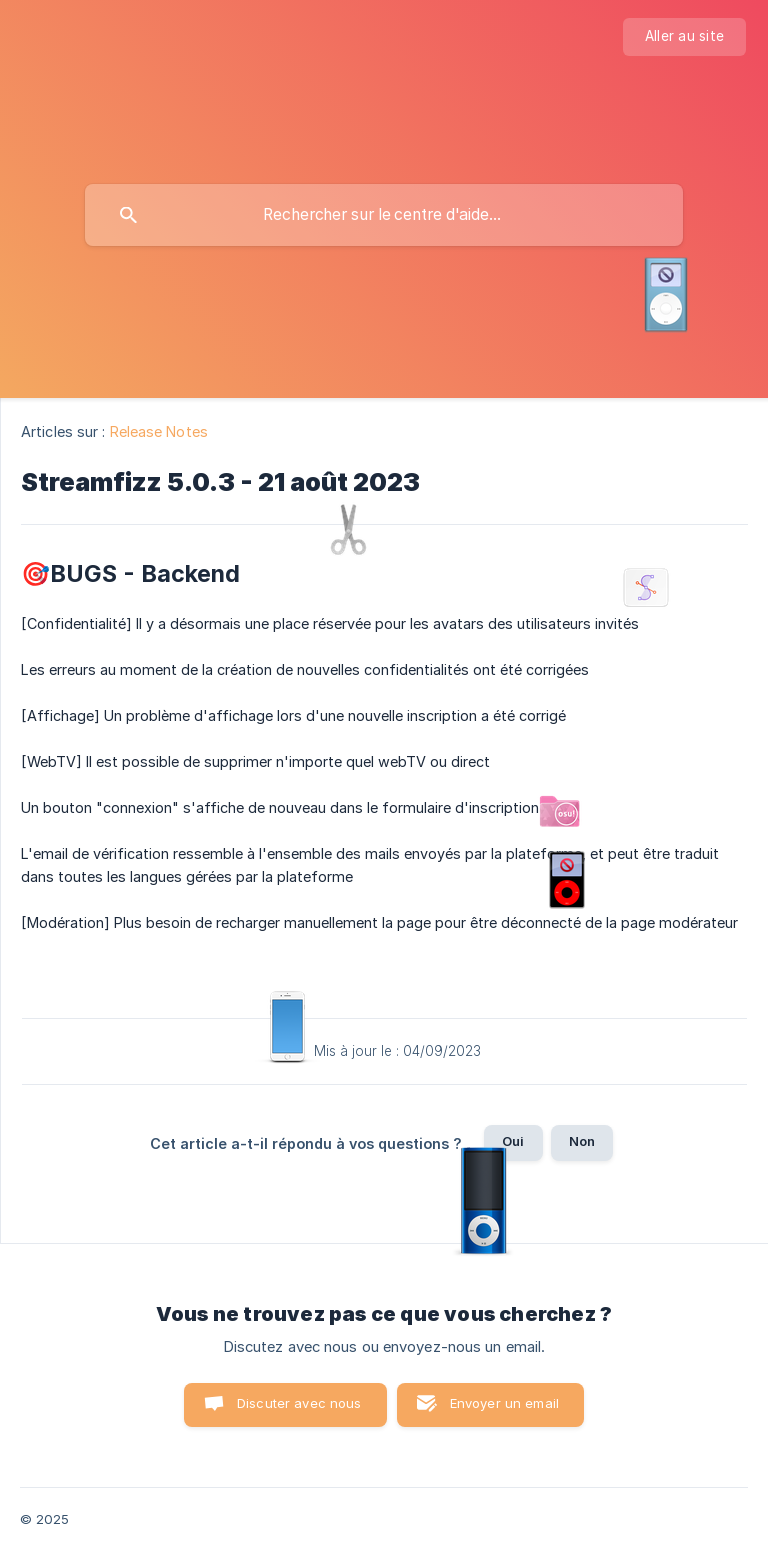  I want to click on compressed SVG image file, so click(646, 586).